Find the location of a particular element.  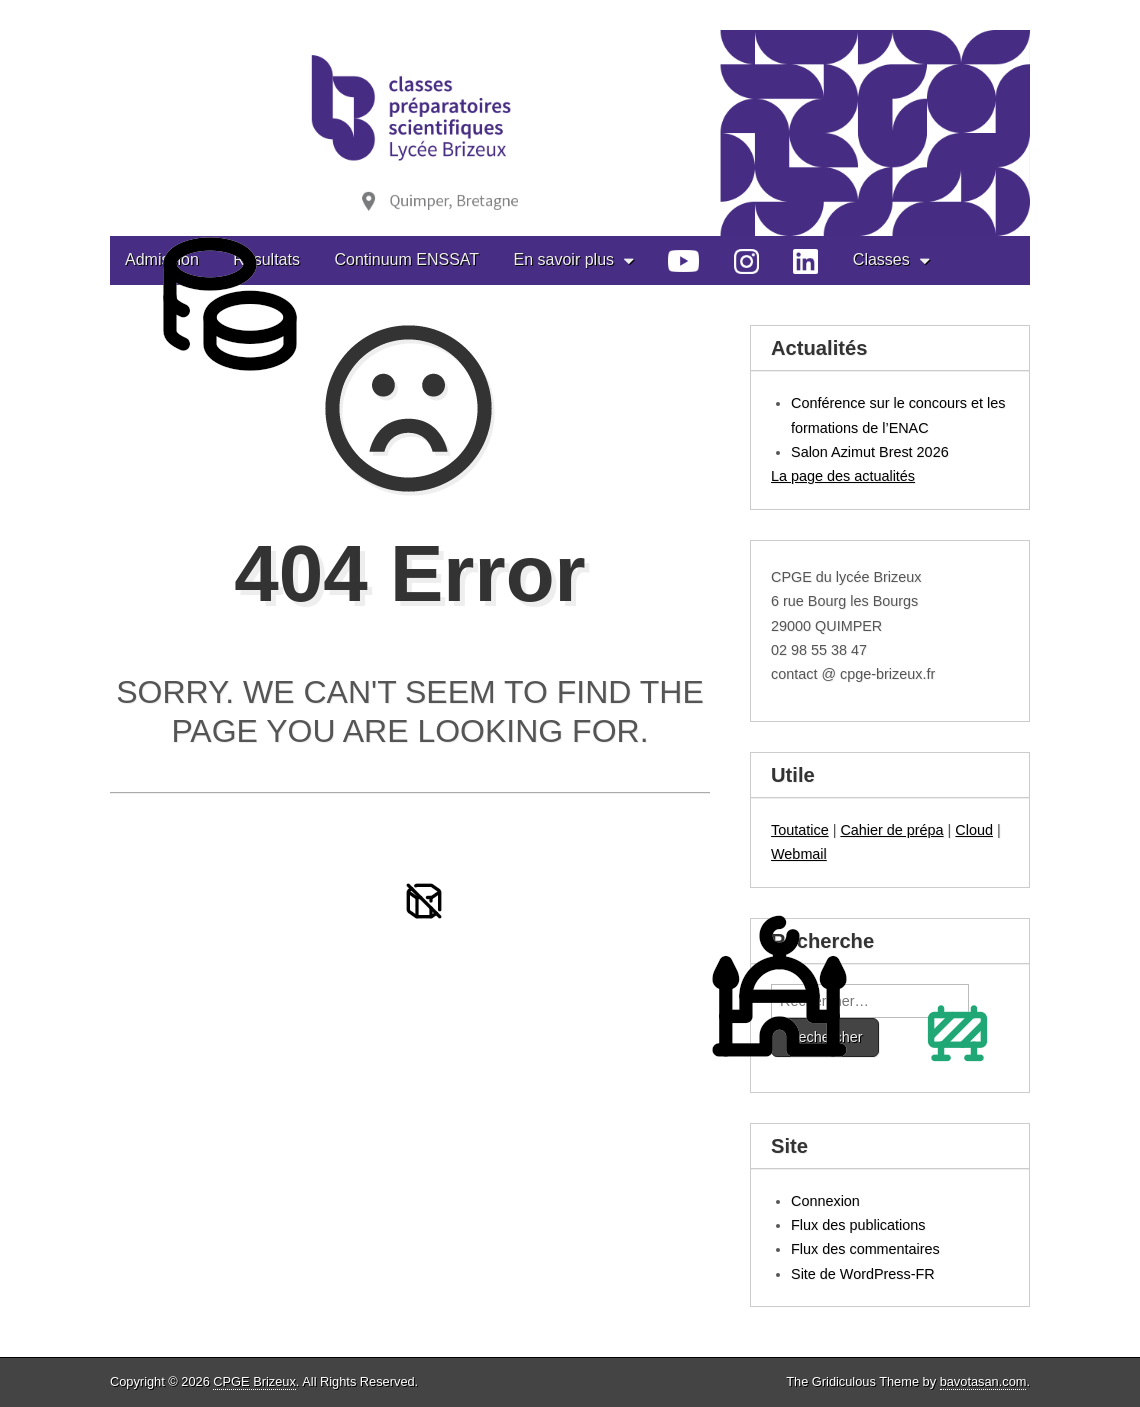

indicates a mosque or islamic place of worship is located at coordinates (779, 989).